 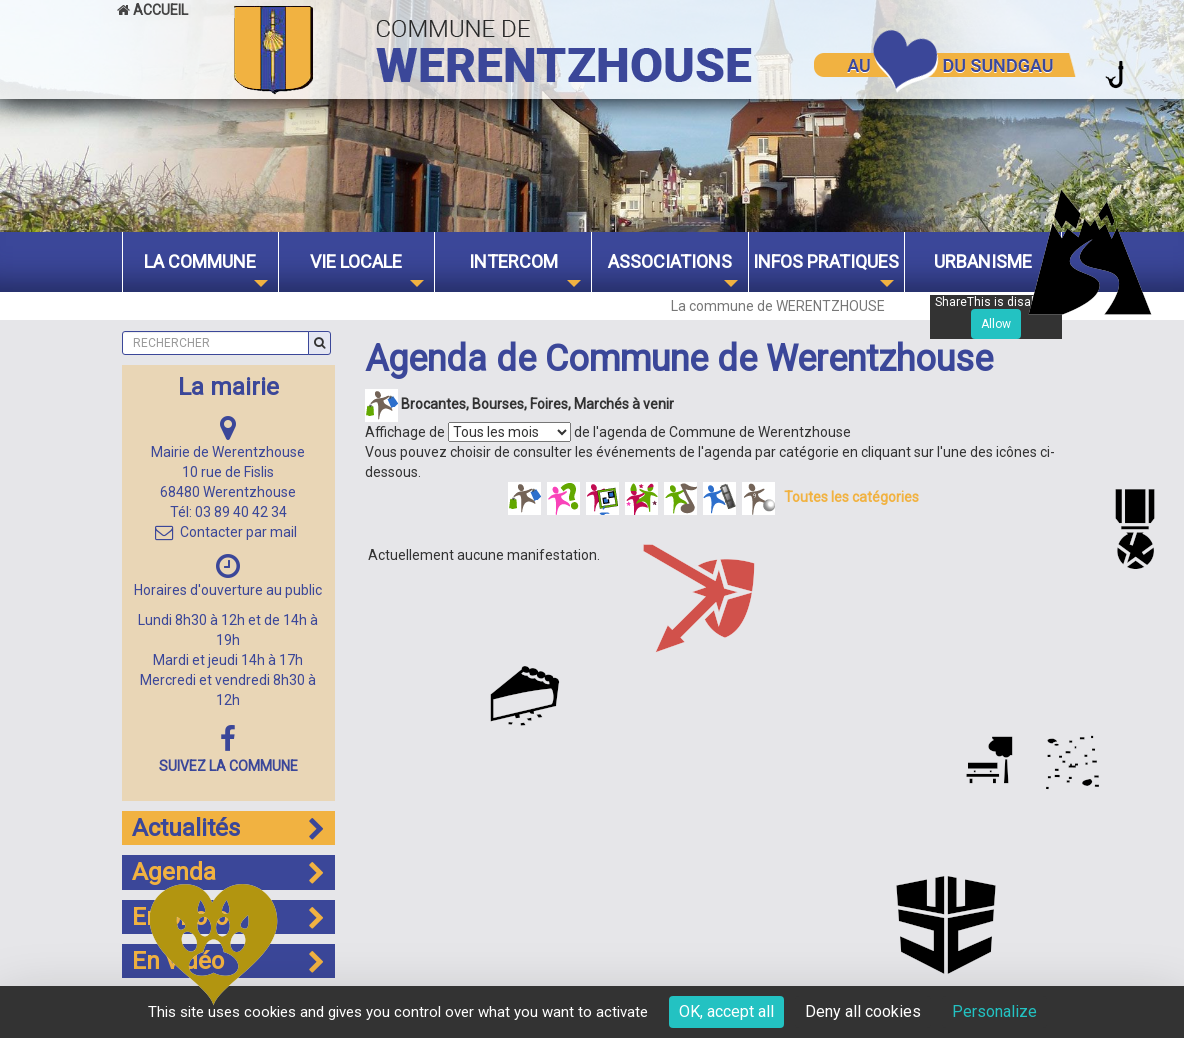 I want to click on abstract game logo or brand icon, so click(x=946, y=925).